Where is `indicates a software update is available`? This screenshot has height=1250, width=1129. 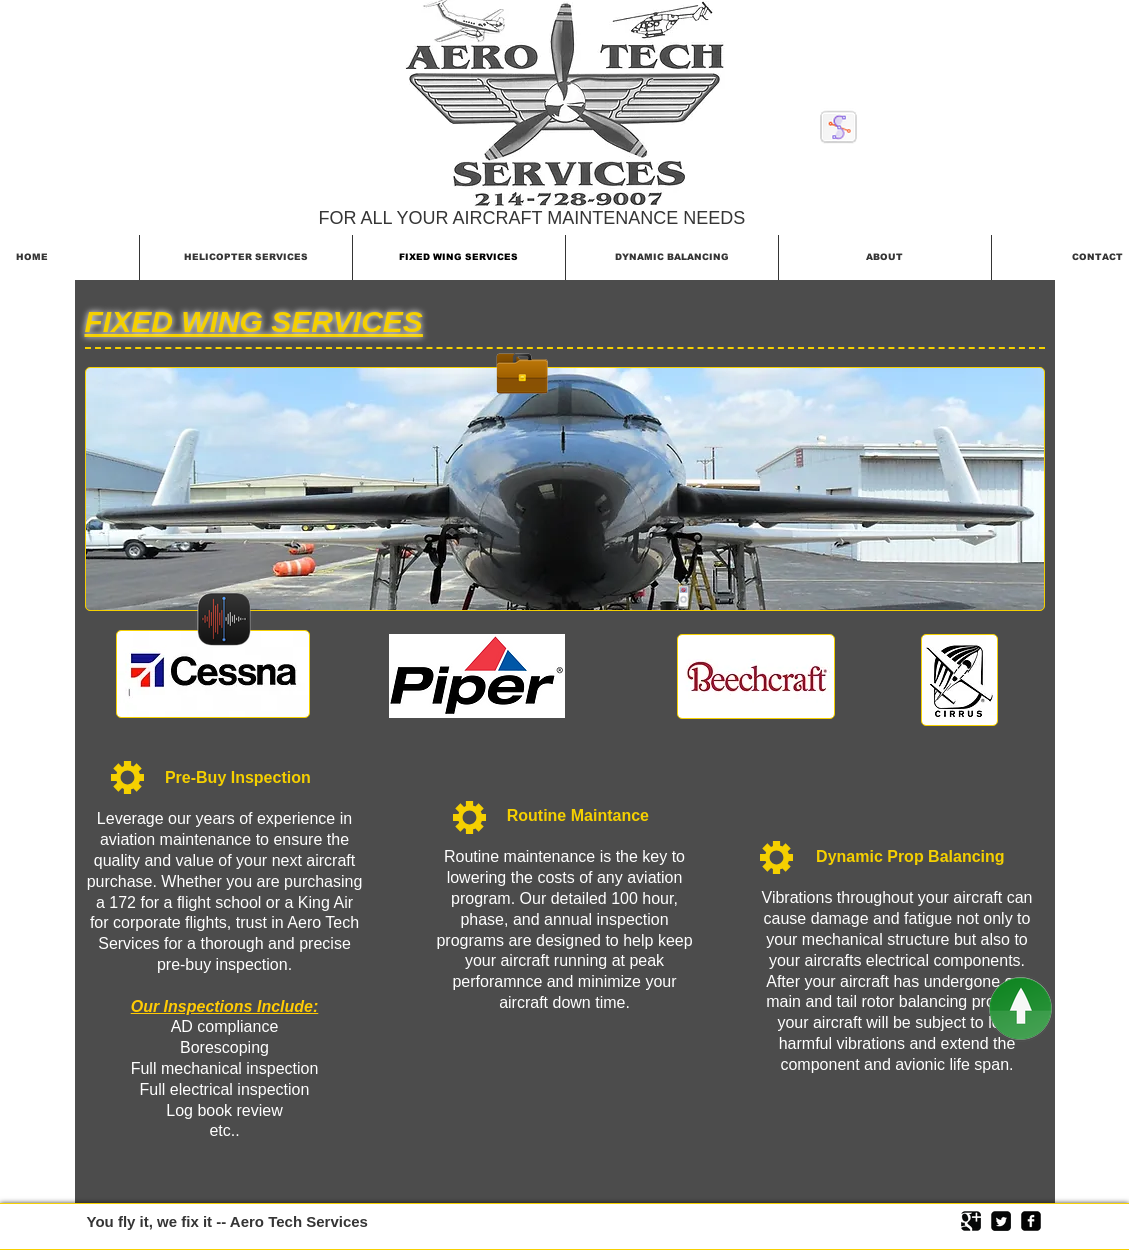
indicates a software update is available is located at coordinates (1020, 1008).